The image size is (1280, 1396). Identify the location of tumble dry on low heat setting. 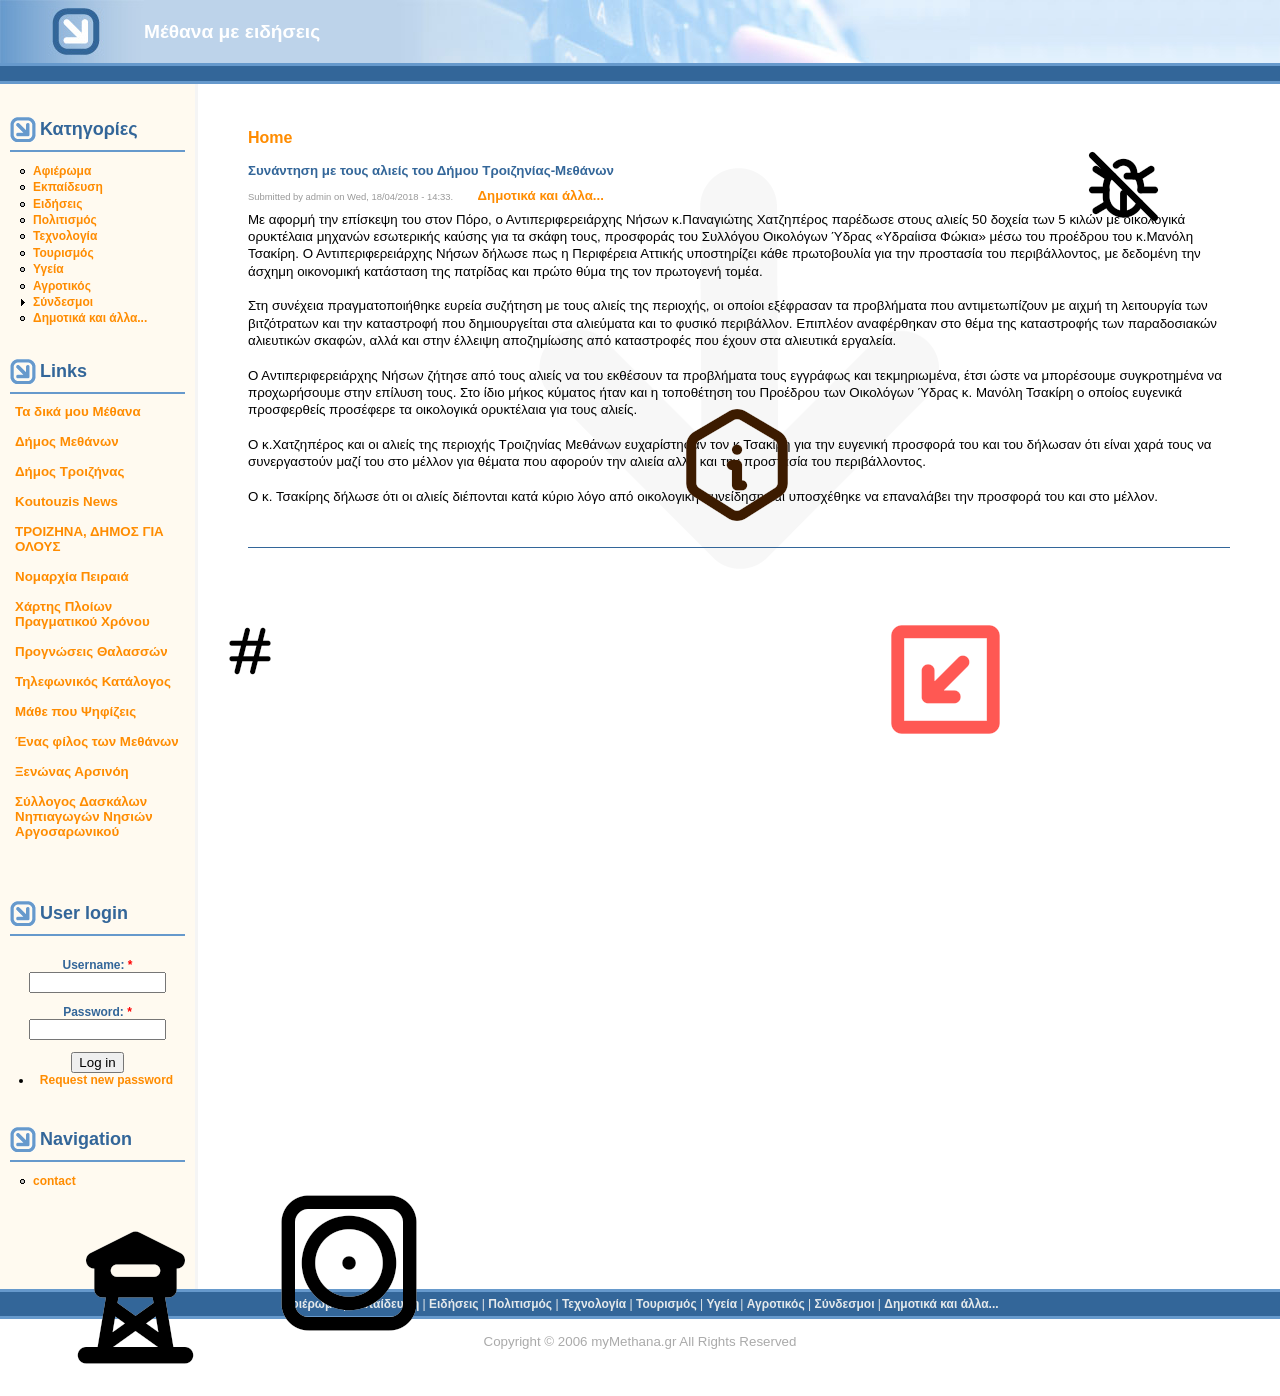
(349, 1263).